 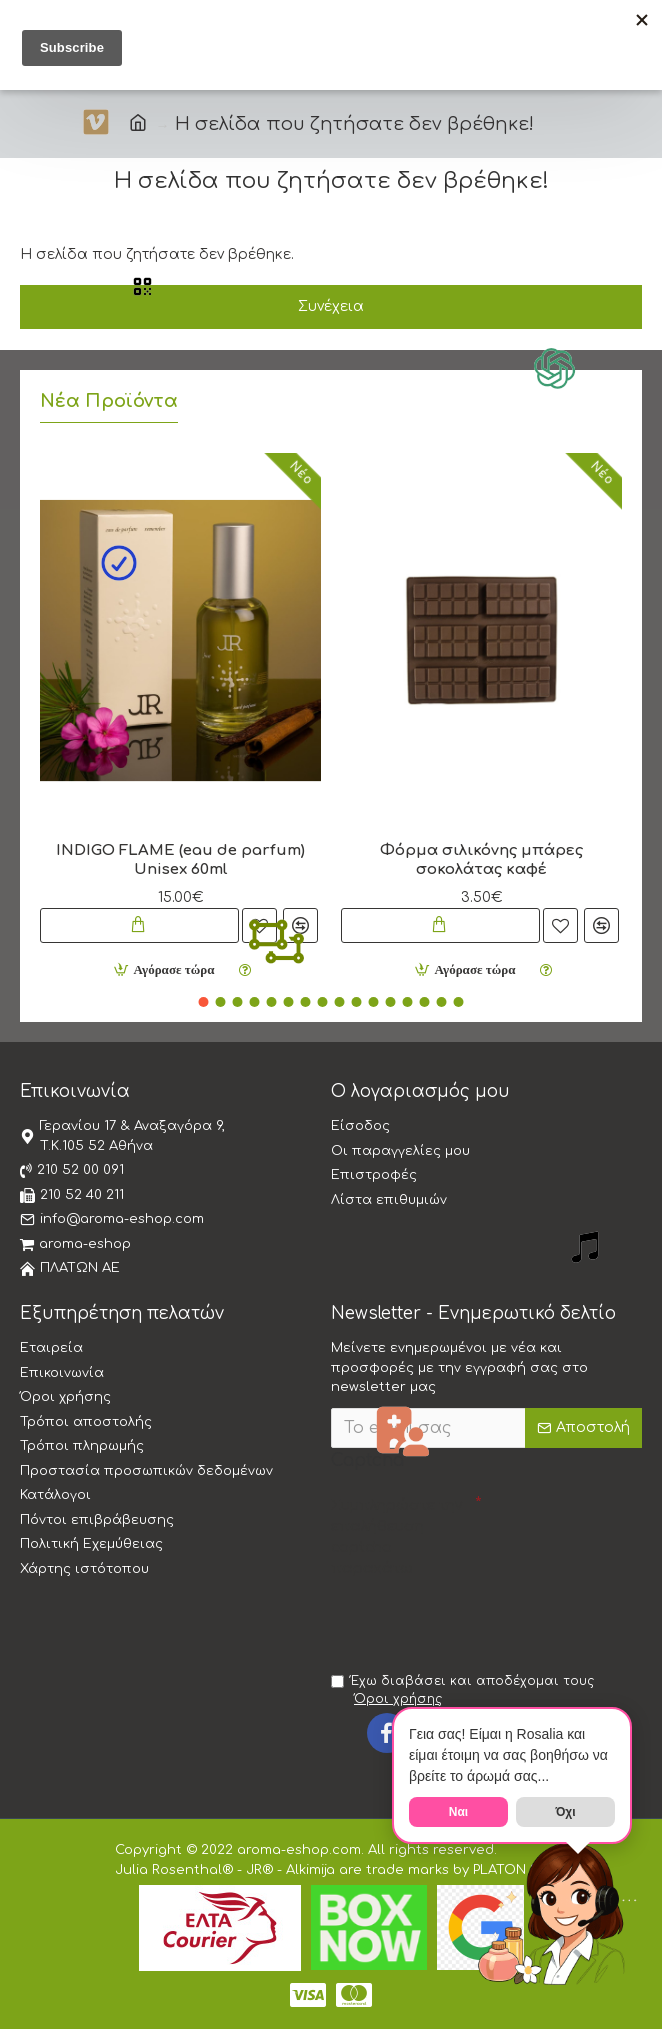 What do you see at coordinates (119, 563) in the screenshot?
I see `indicates task or action completed successfully` at bounding box center [119, 563].